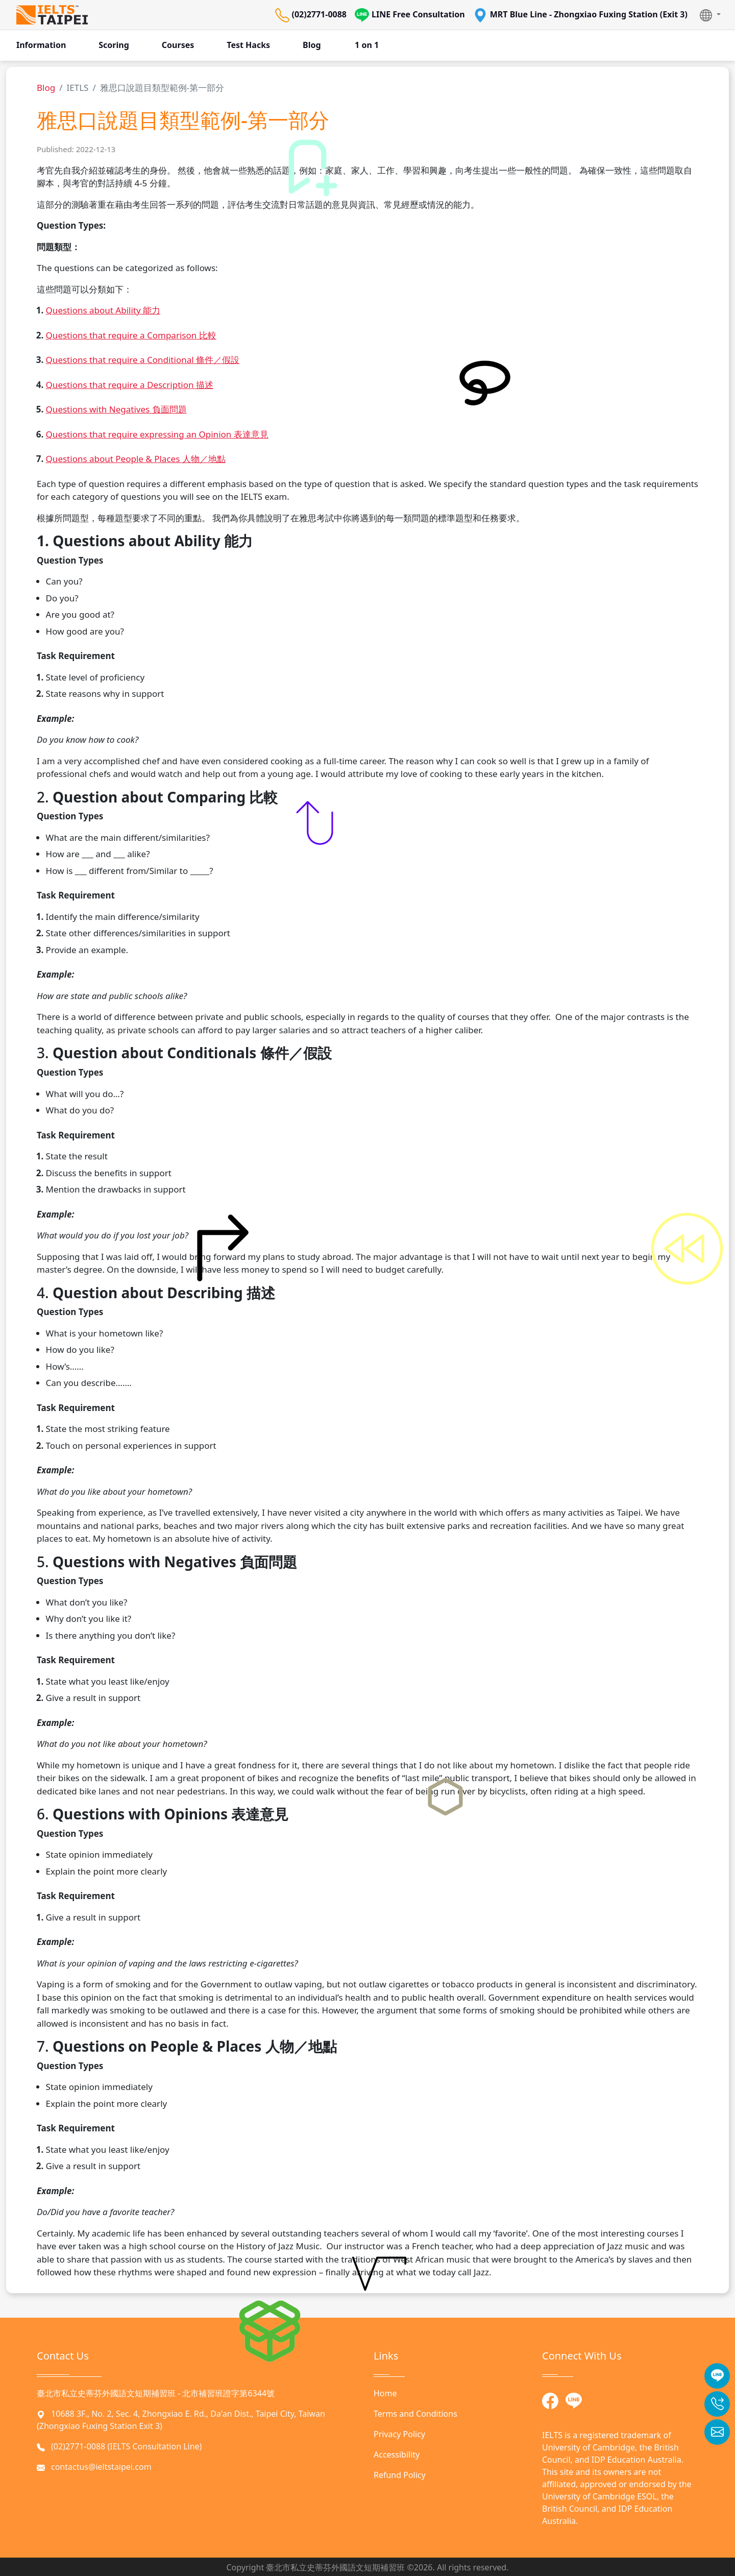 The height and width of the screenshot is (2576, 735). I want to click on add a new bookmark, so click(307, 166).